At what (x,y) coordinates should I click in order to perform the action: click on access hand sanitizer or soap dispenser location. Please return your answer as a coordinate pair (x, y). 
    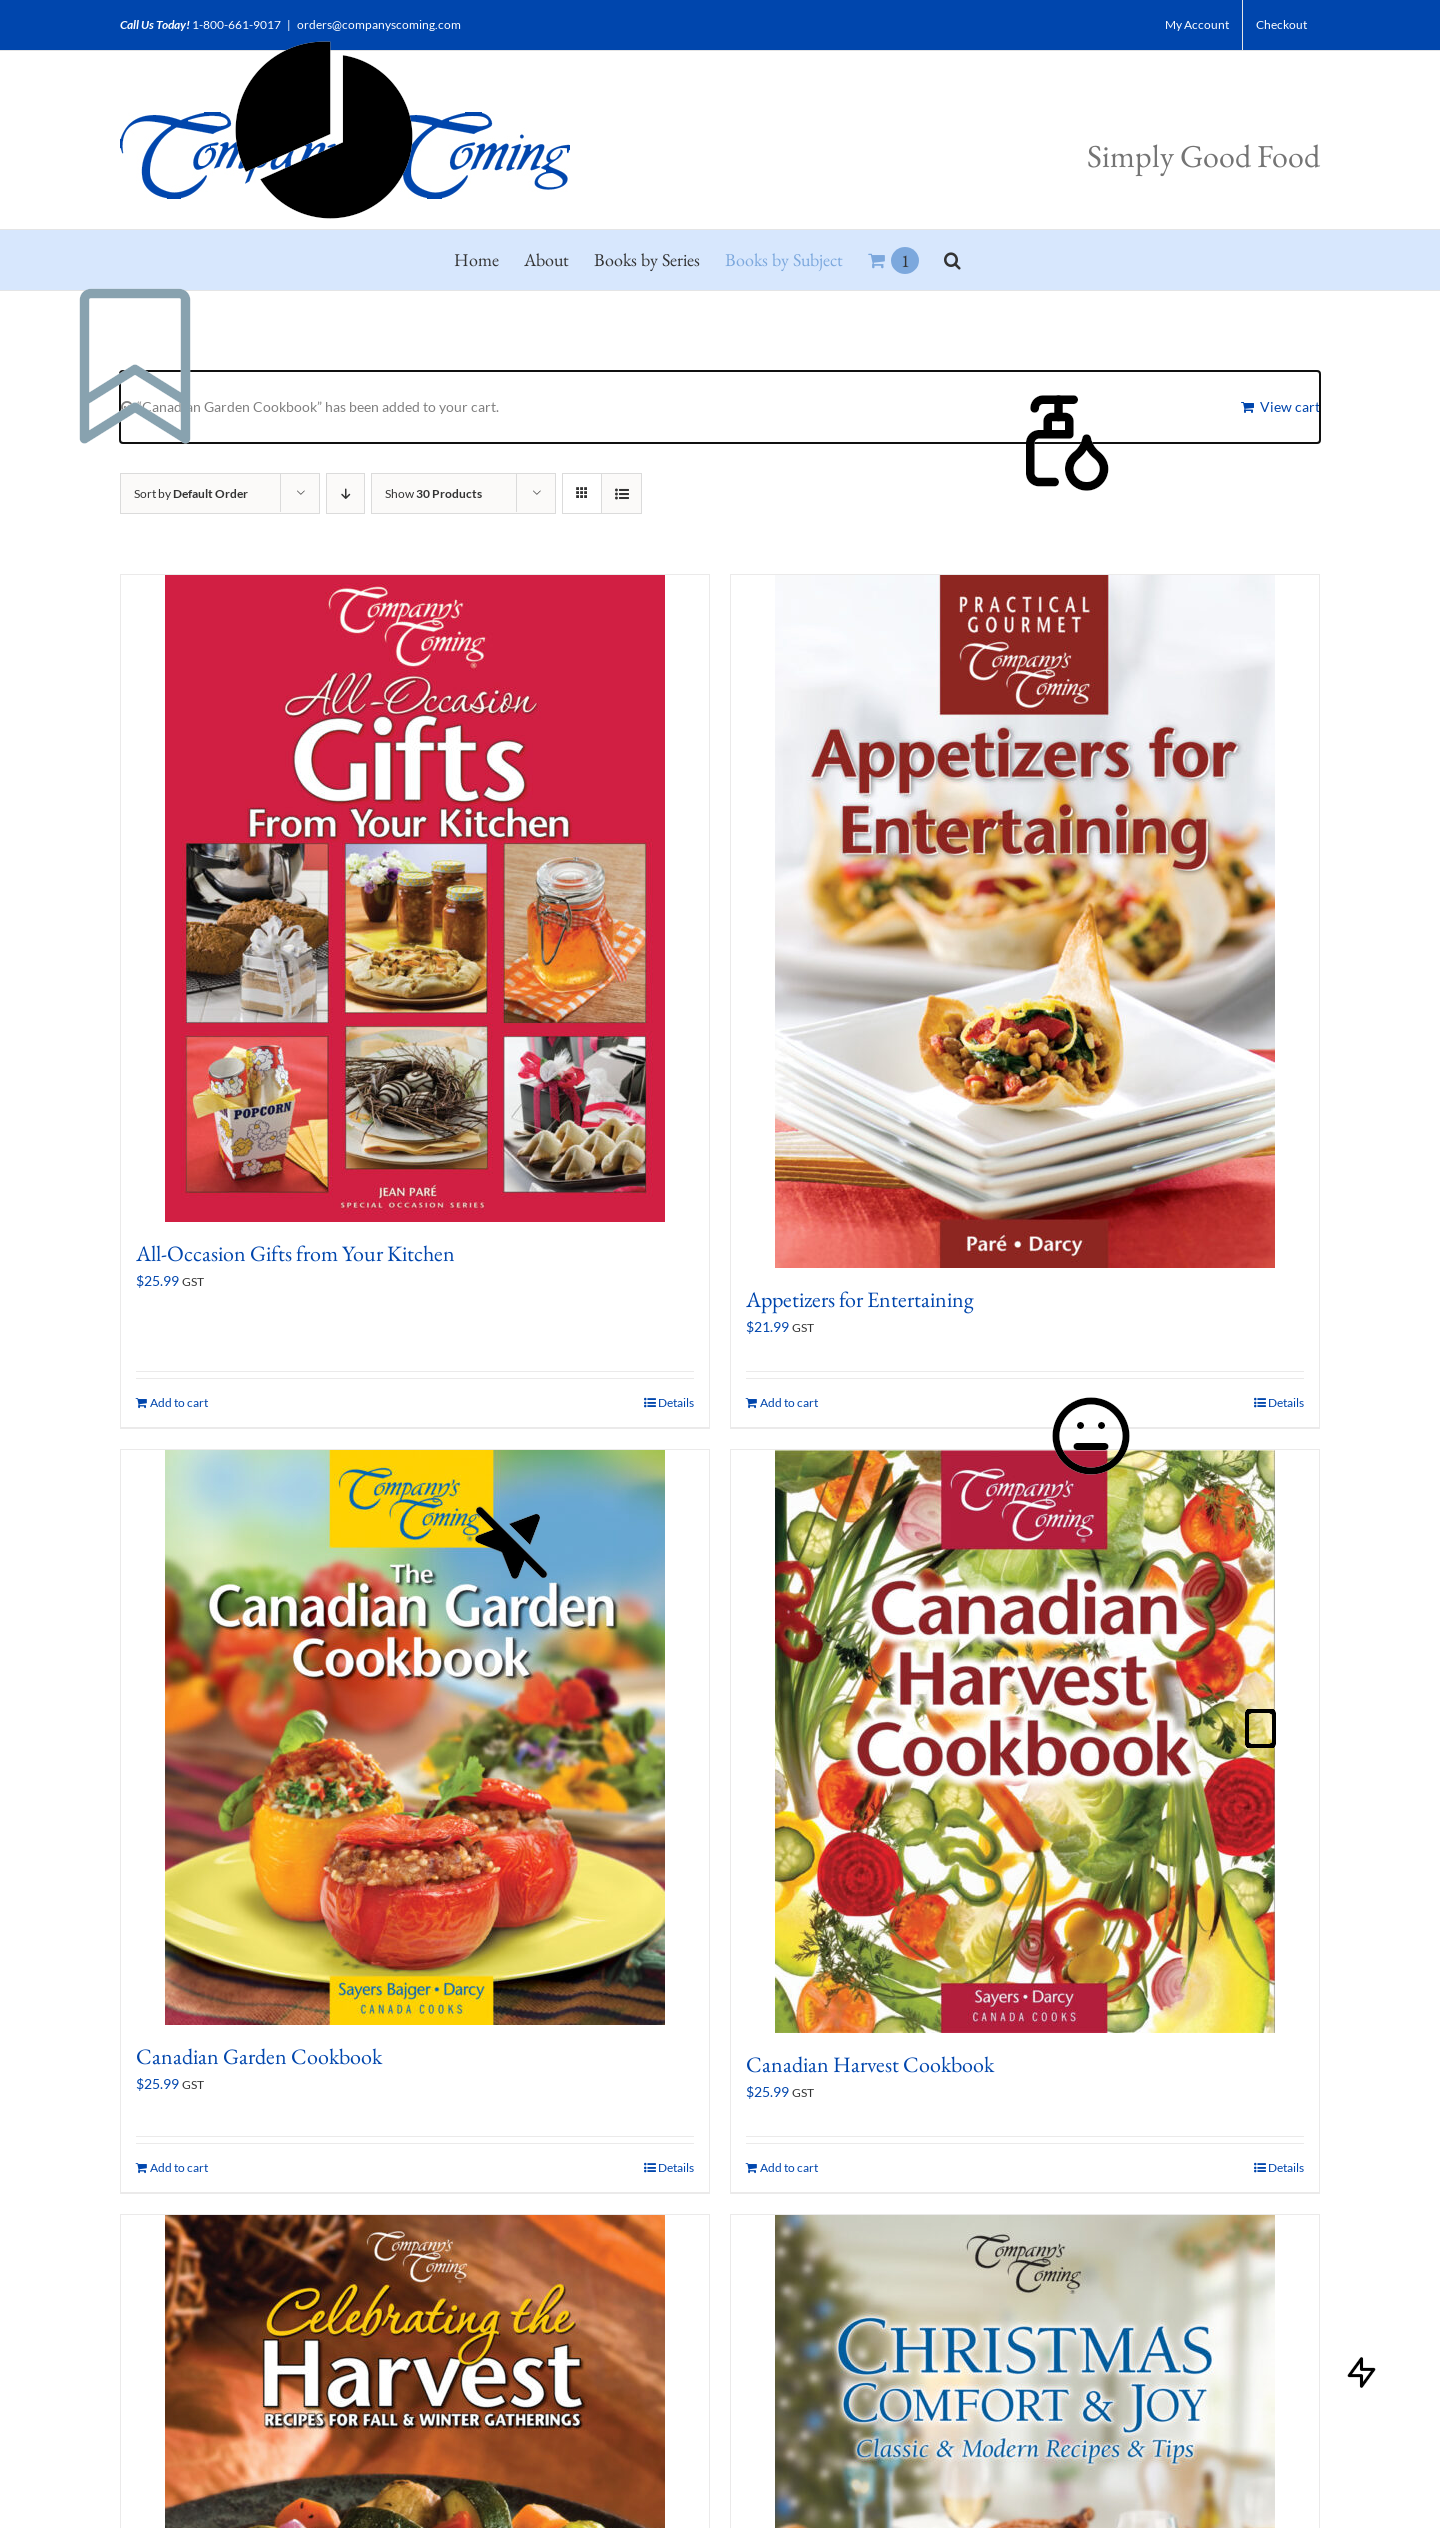
    Looking at the image, I should click on (1065, 443).